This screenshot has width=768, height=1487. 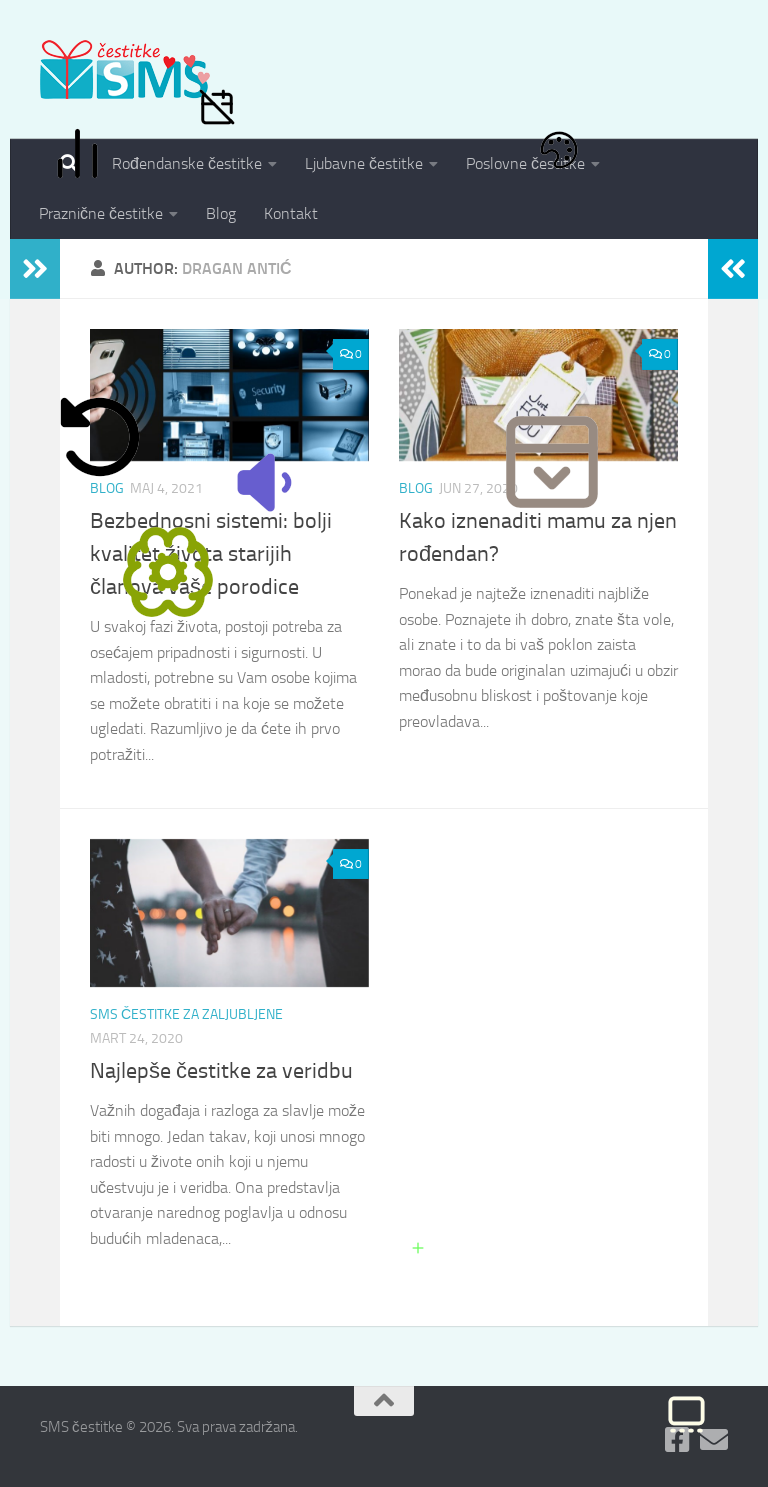 I want to click on collapse the top panel, so click(x=552, y=462).